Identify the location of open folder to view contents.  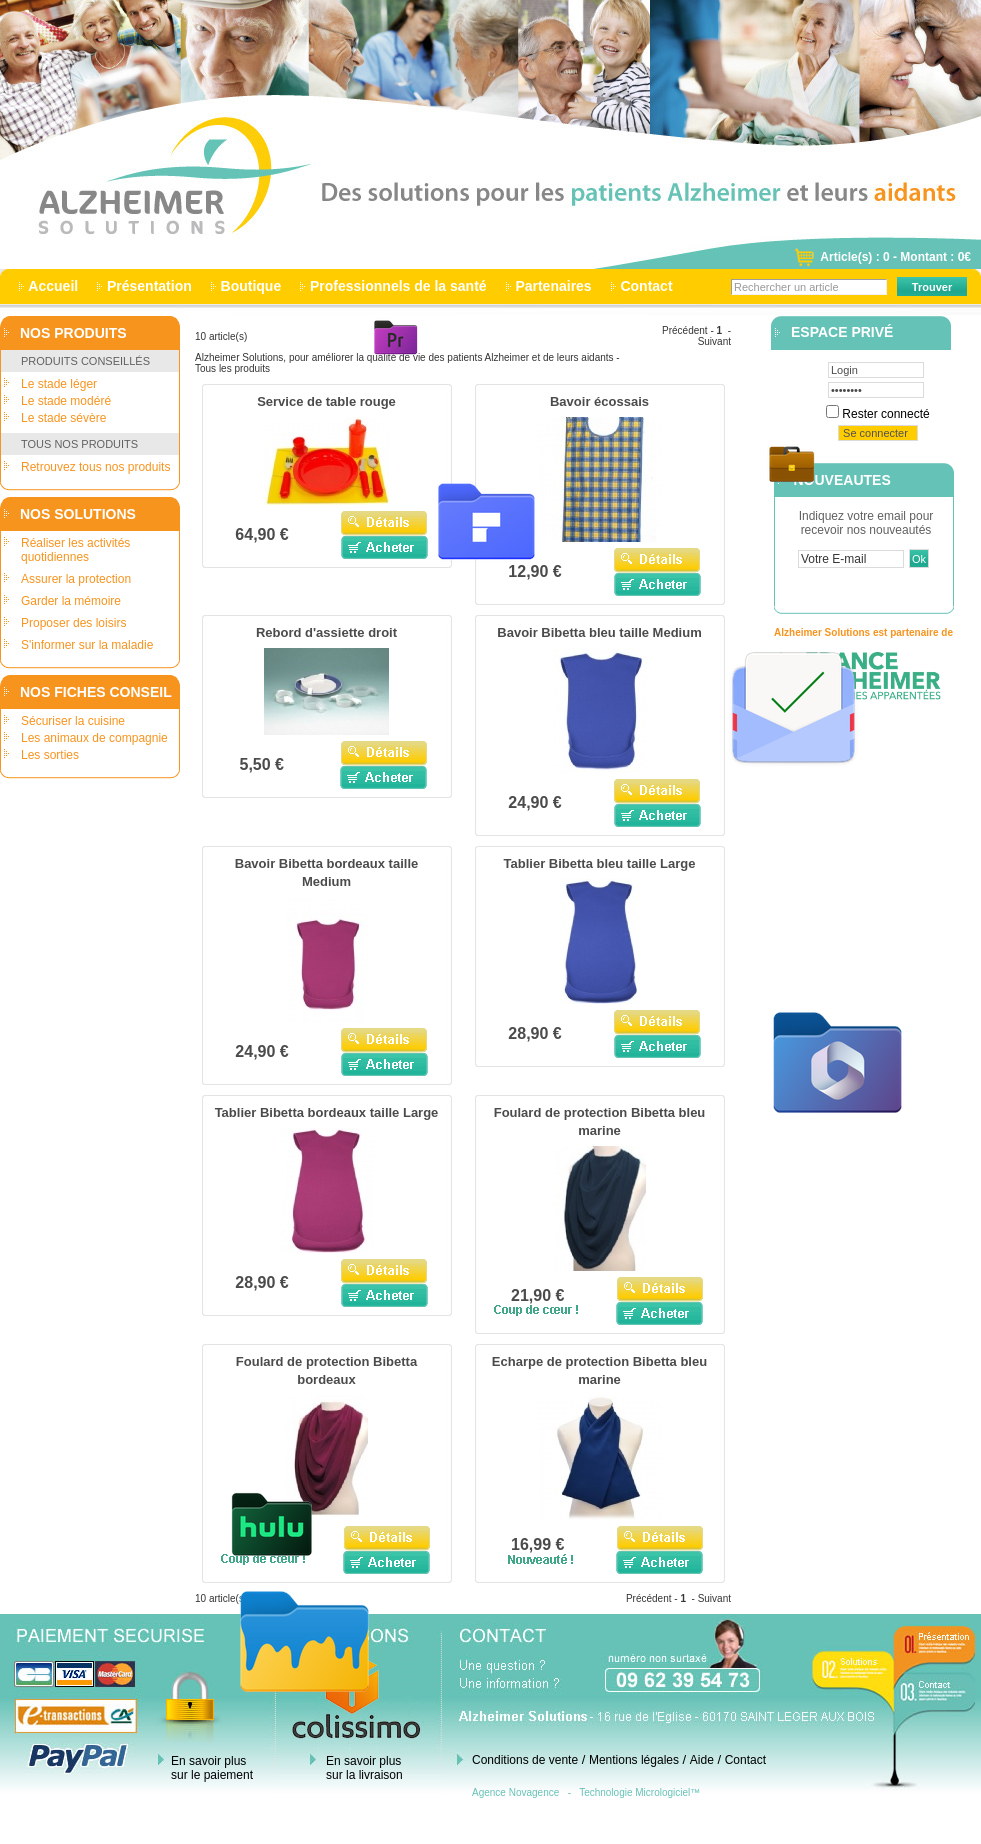
(304, 1645).